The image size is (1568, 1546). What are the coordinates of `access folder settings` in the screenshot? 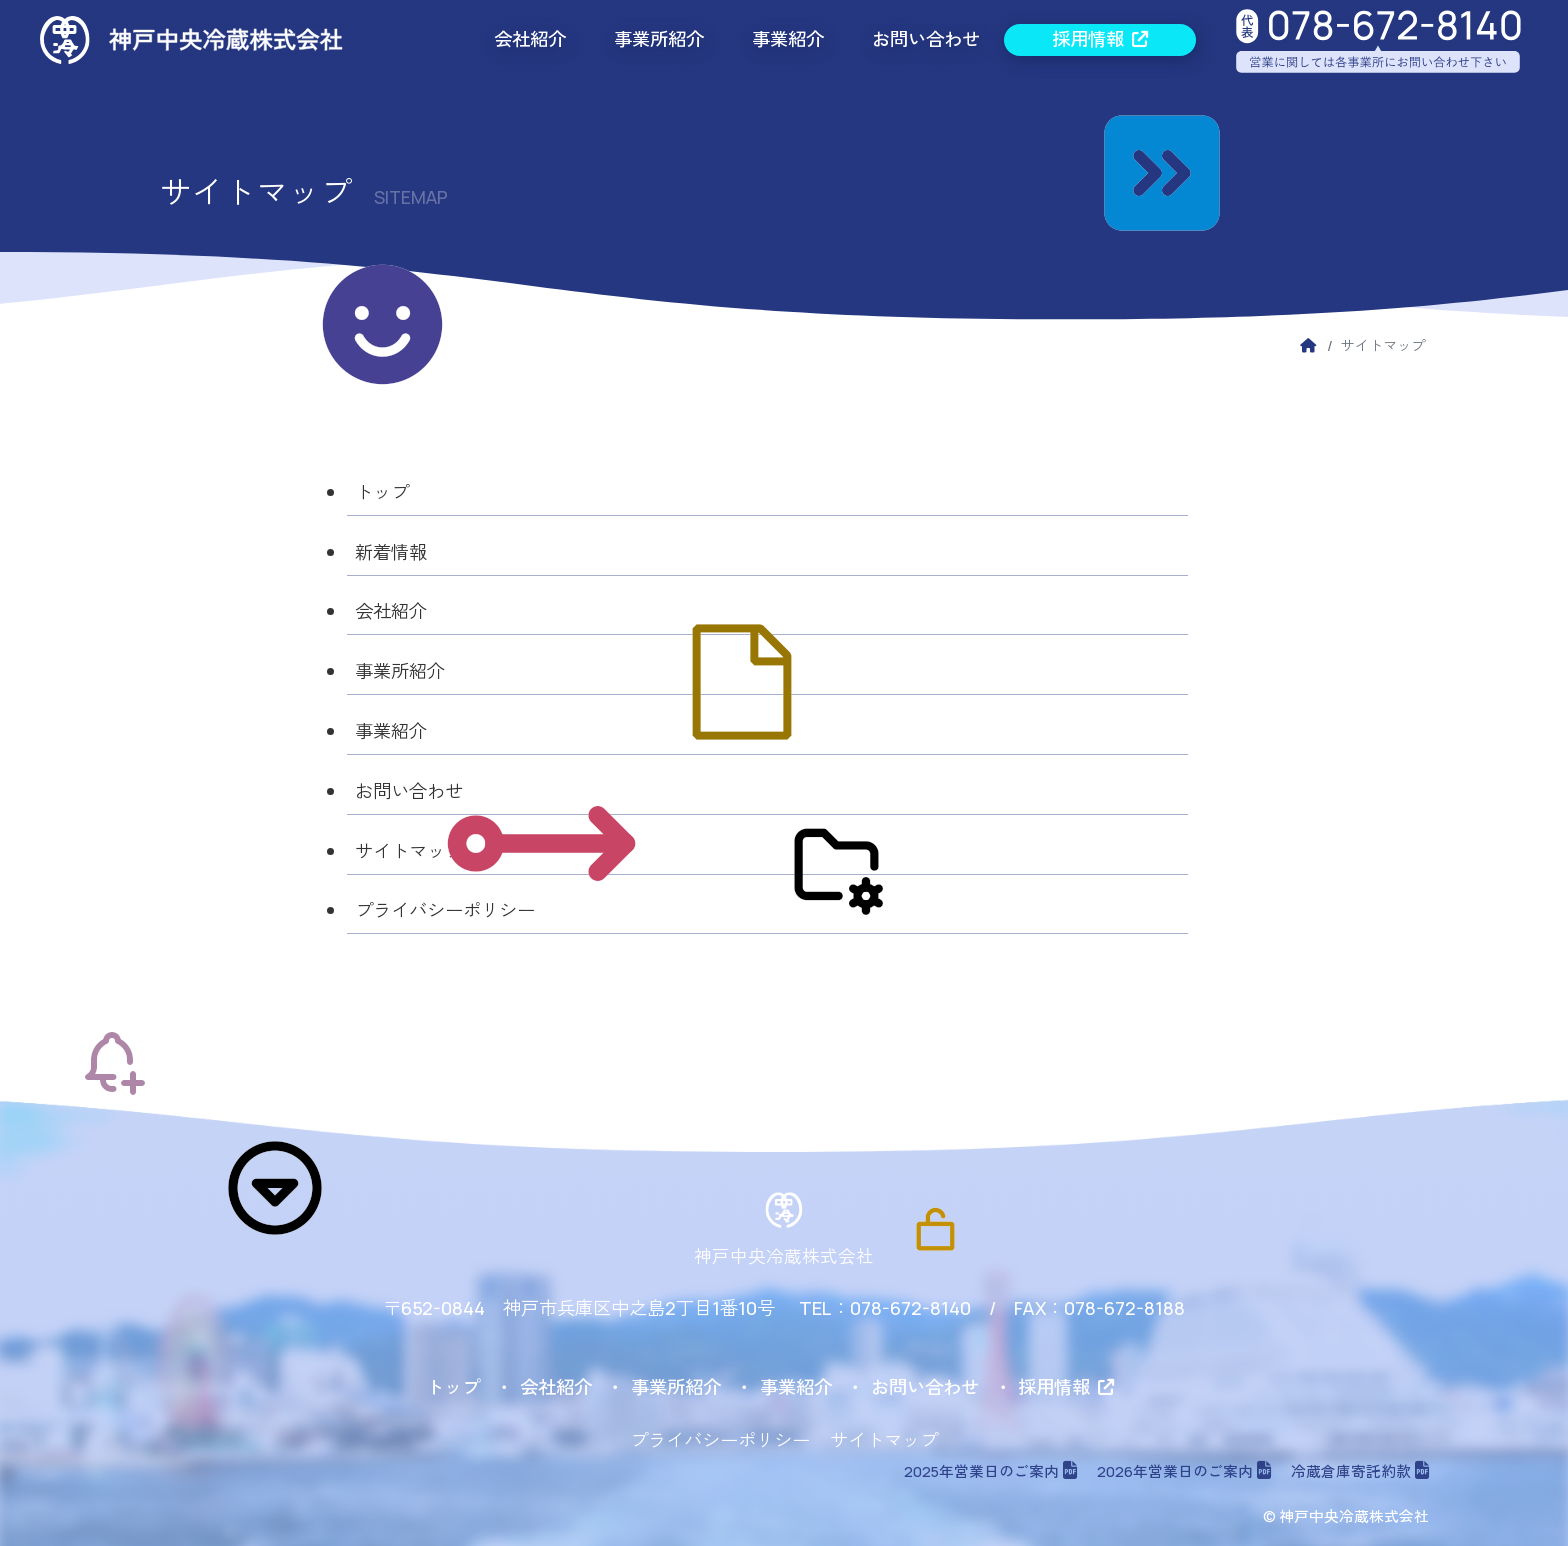 It's located at (836, 866).